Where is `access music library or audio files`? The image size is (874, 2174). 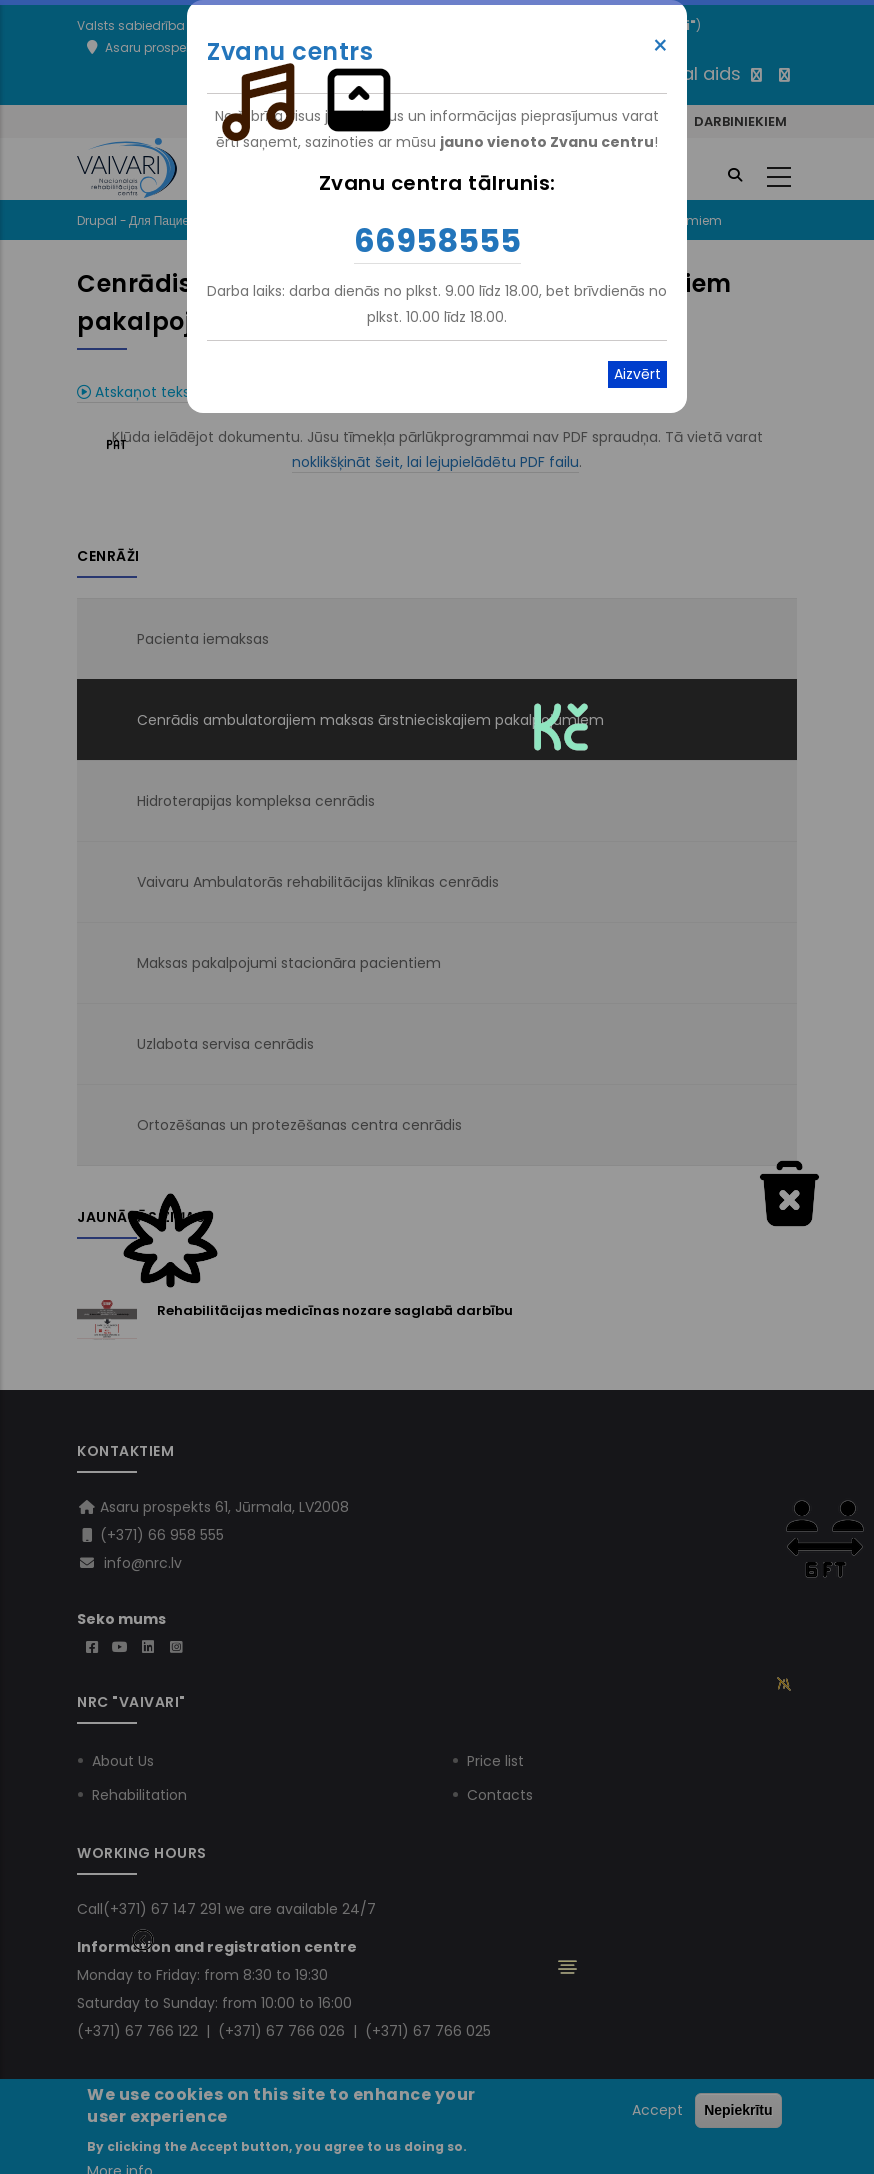
access music library or audio files is located at coordinates (262, 103).